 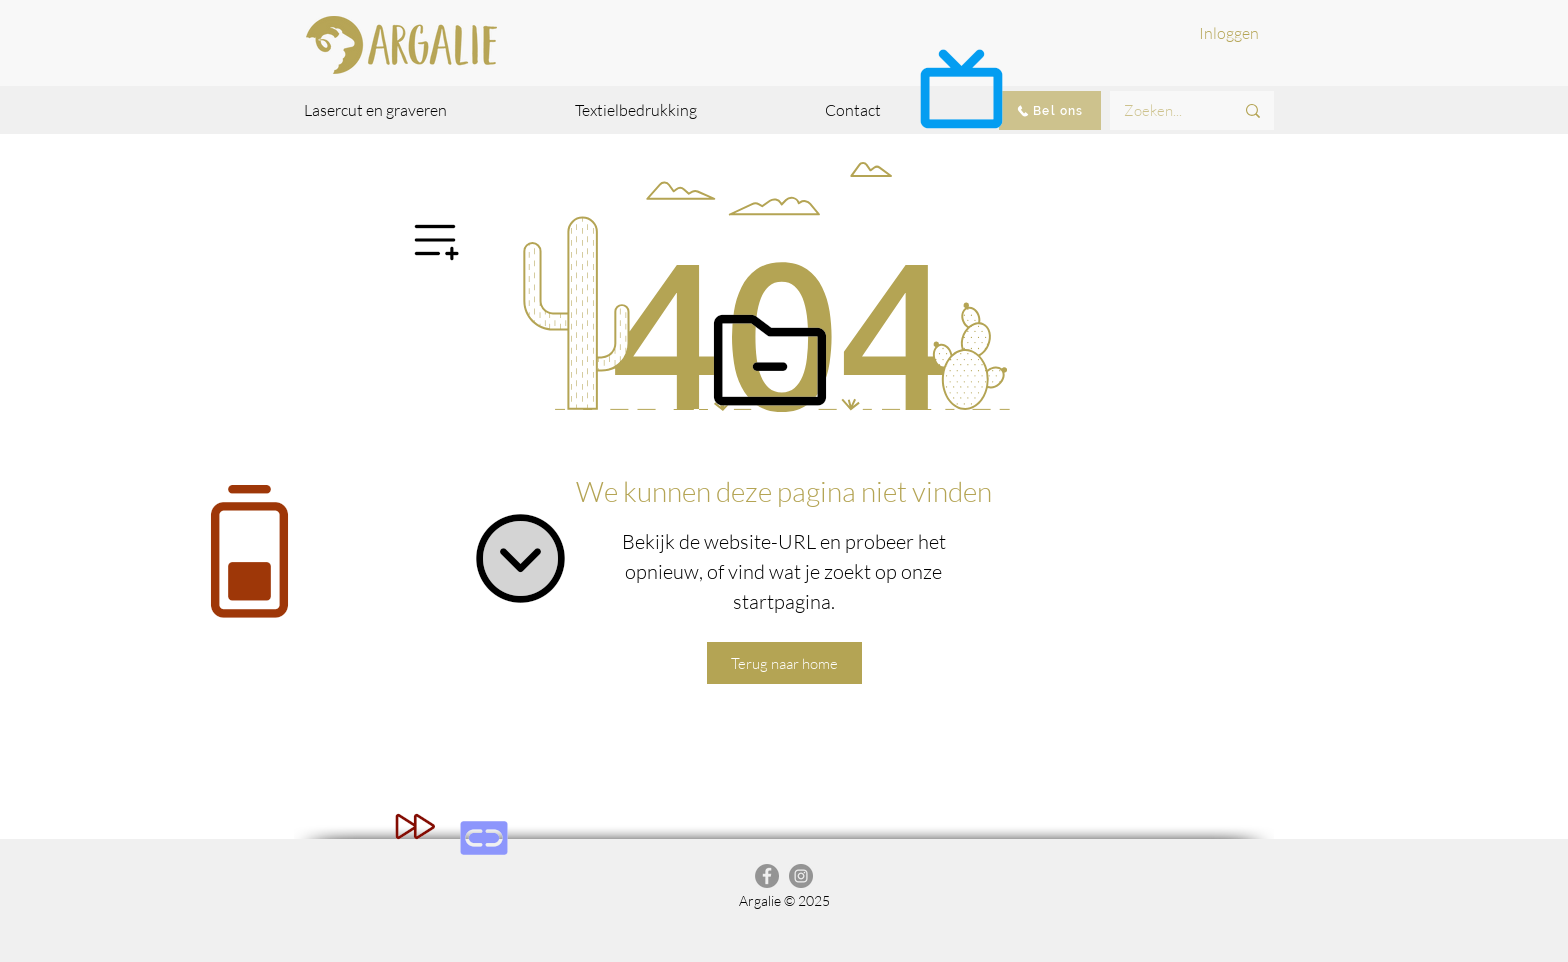 What do you see at coordinates (412, 826) in the screenshot?
I see `skip forward in media playback` at bounding box center [412, 826].